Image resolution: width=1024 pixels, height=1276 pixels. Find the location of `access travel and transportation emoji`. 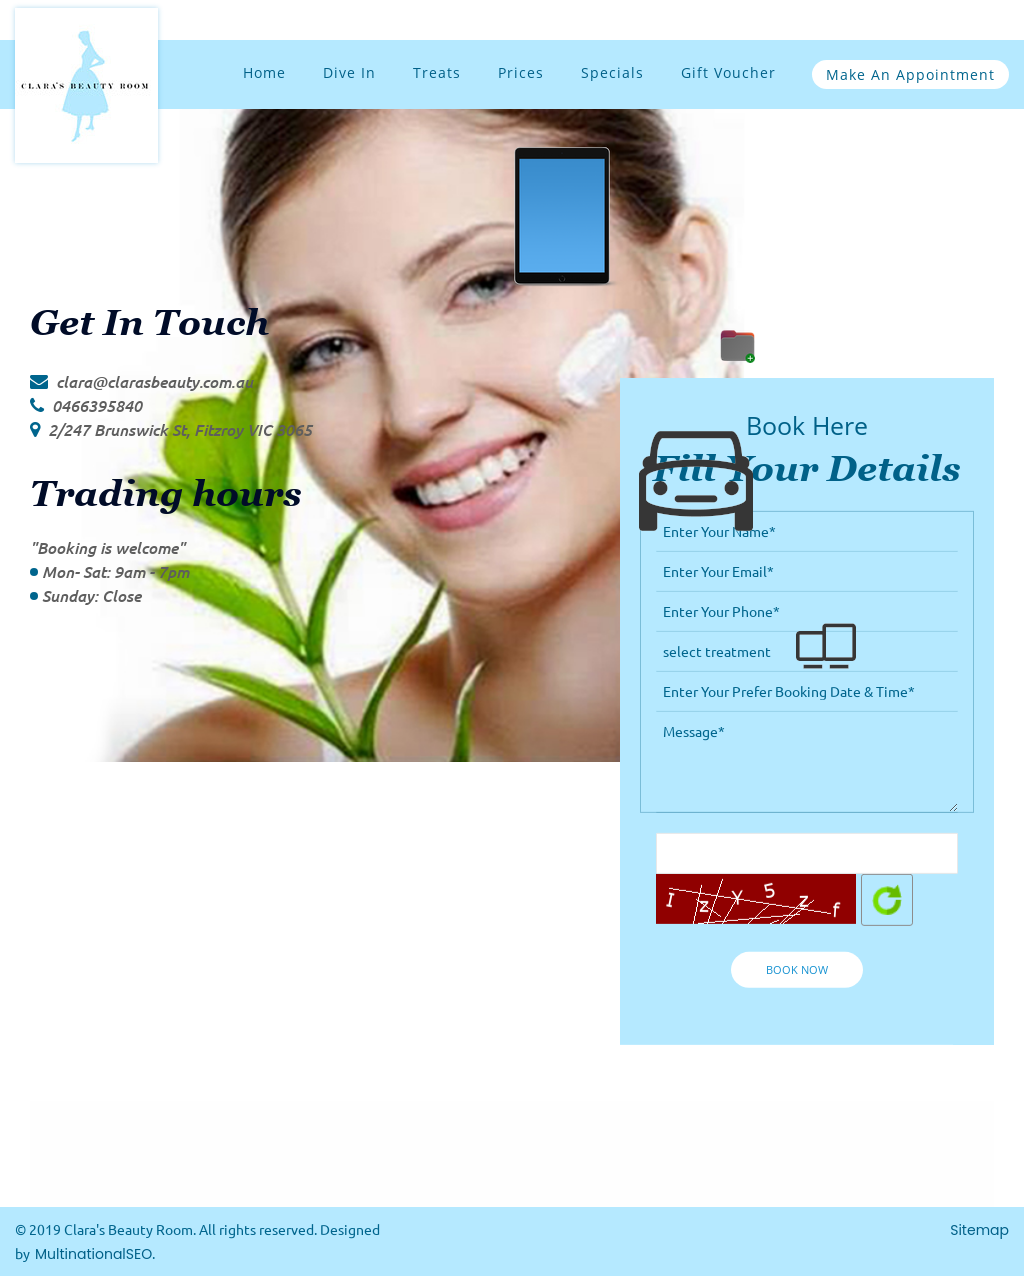

access travel and transportation emoji is located at coordinates (696, 481).